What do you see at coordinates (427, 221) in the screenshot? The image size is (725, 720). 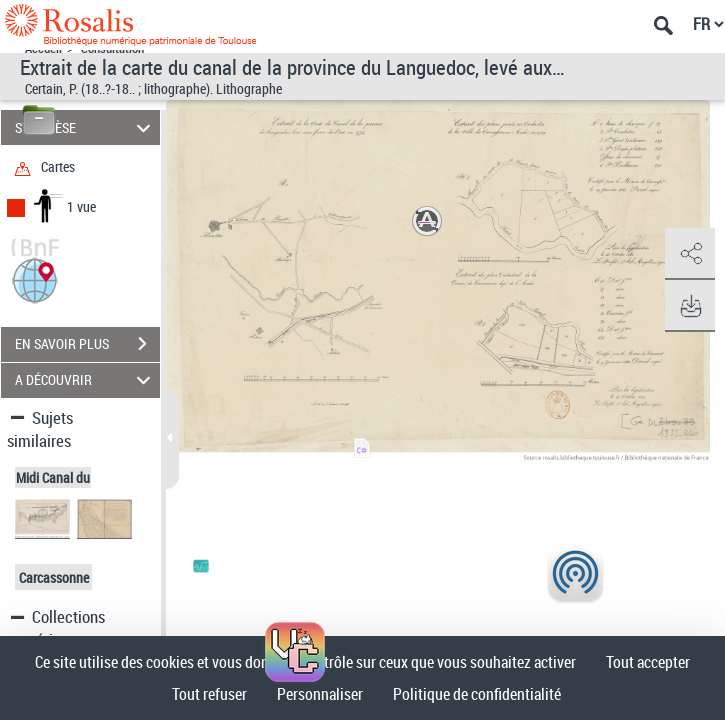 I see `open the software updater application` at bounding box center [427, 221].